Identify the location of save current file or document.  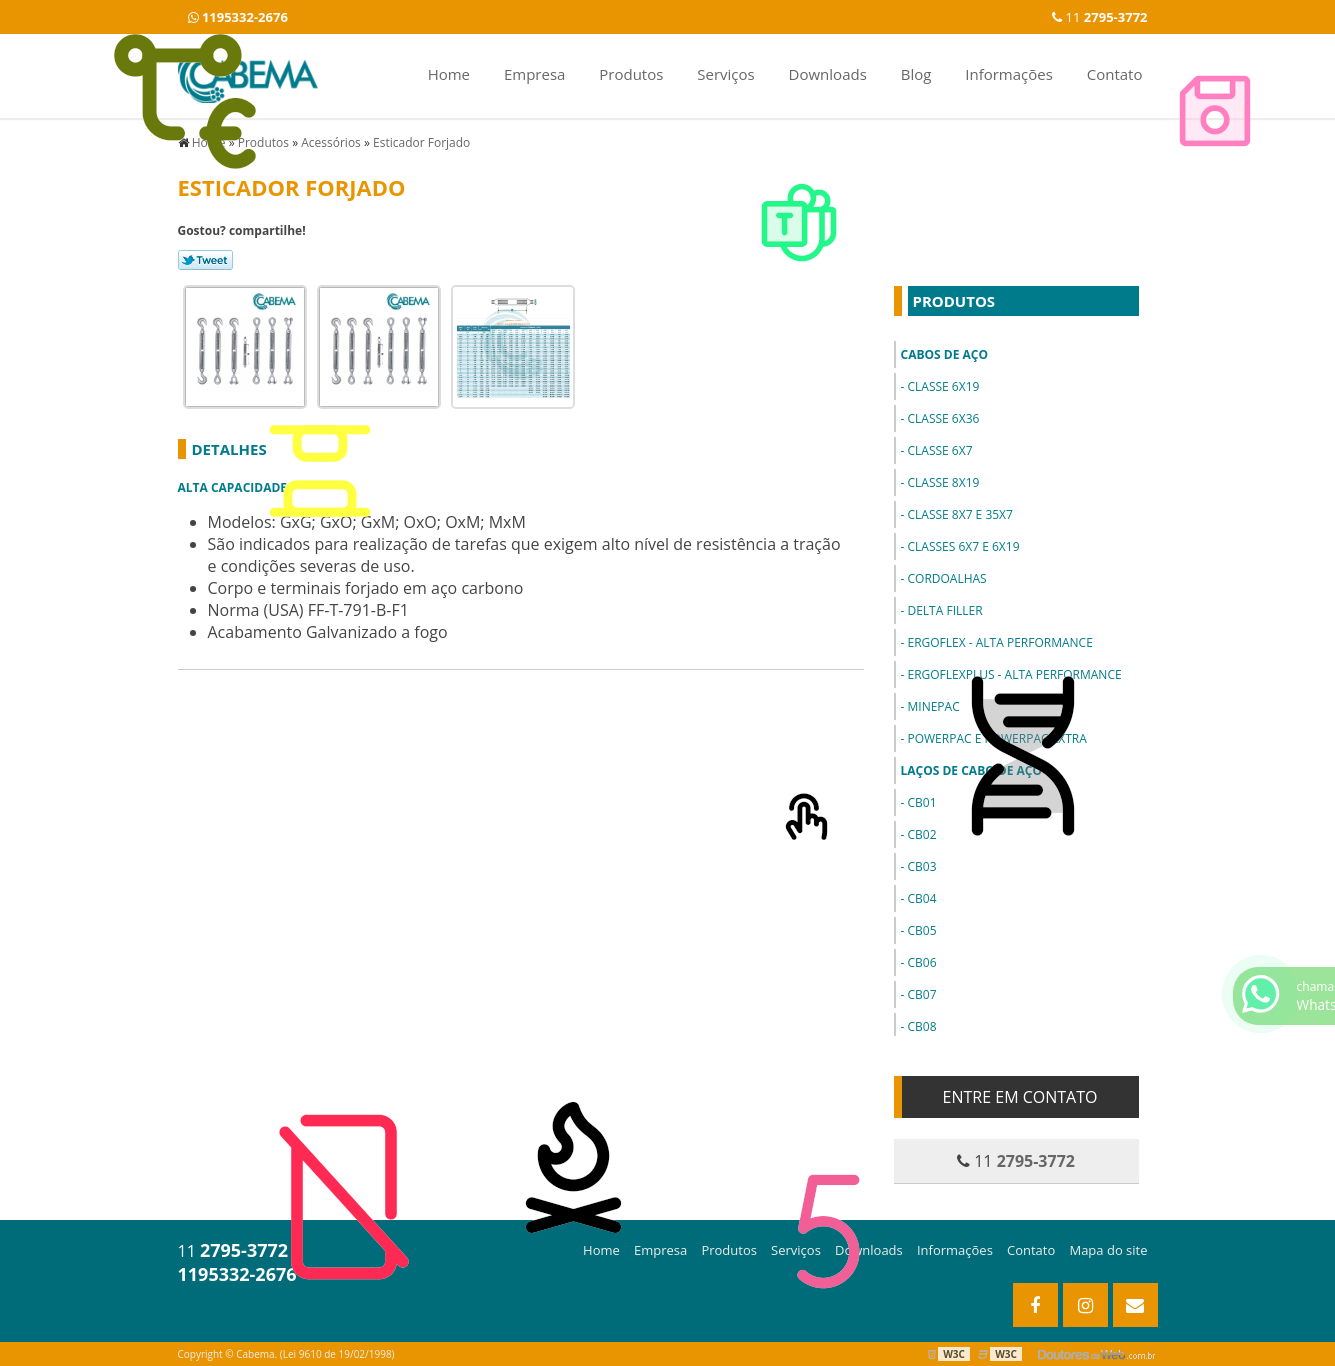
(1215, 111).